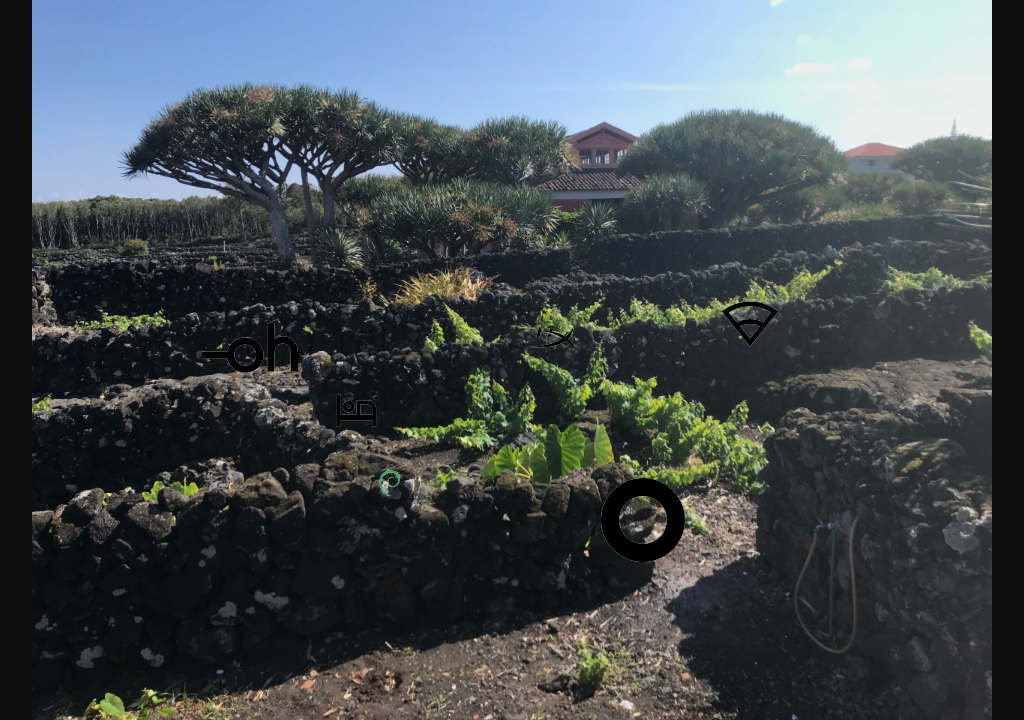 The height and width of the screenshot is (720, 1024). What do you see at coordinates (250, 348) in the screenshot?
I see `oh dear website monitoring service logo` at bounding box center [250, 348].